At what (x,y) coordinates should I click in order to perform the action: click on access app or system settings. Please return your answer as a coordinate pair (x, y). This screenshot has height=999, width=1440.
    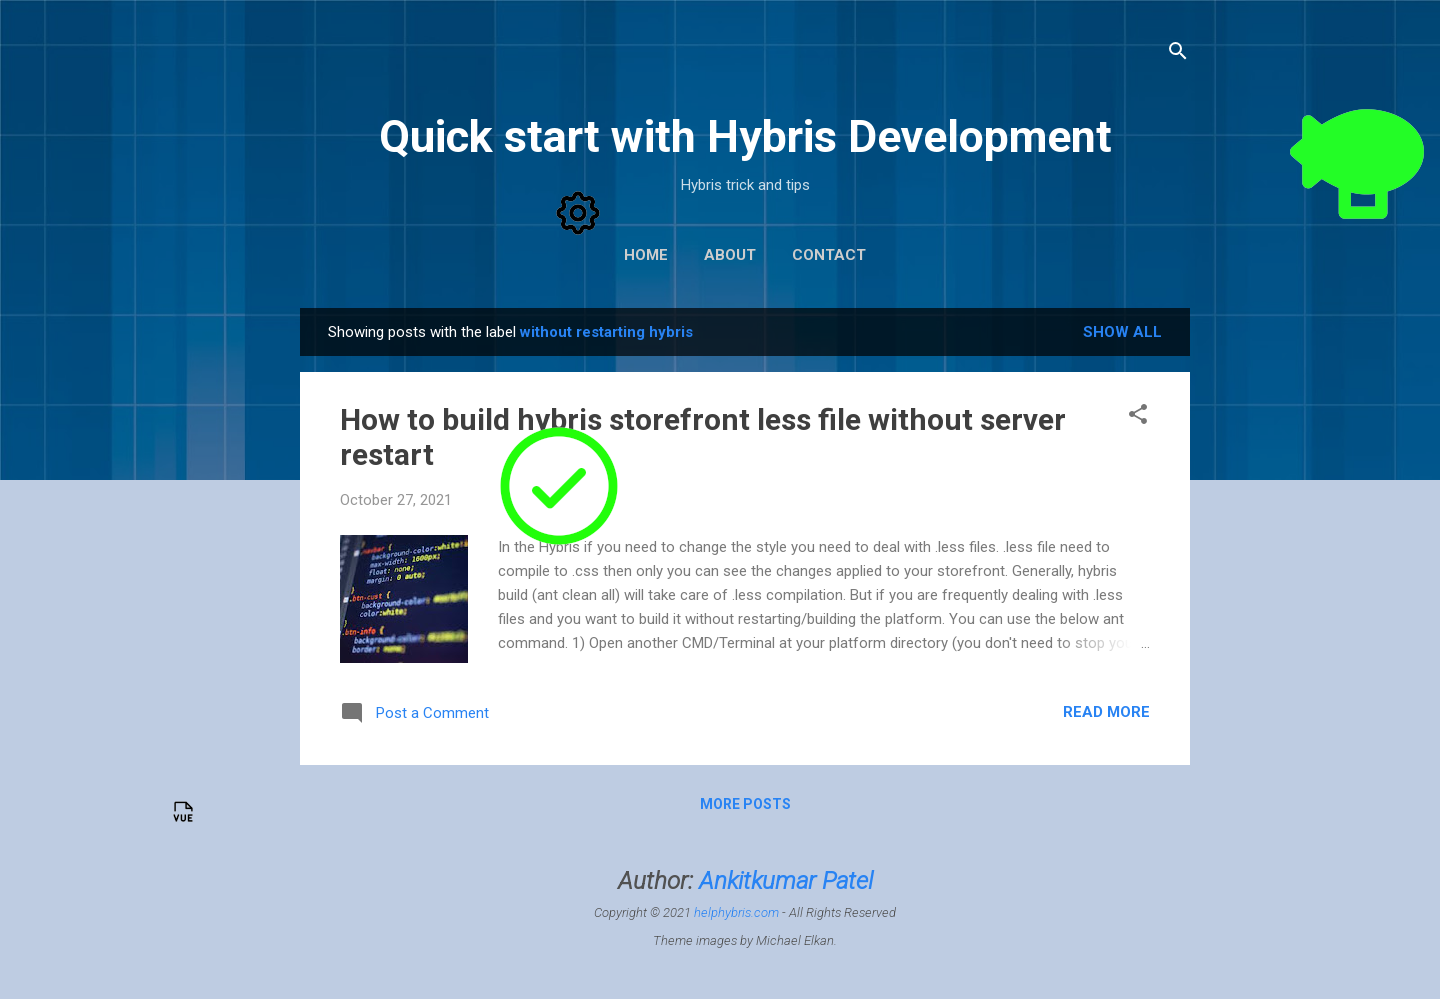
    Looking at the image, I should click on (578, 213).